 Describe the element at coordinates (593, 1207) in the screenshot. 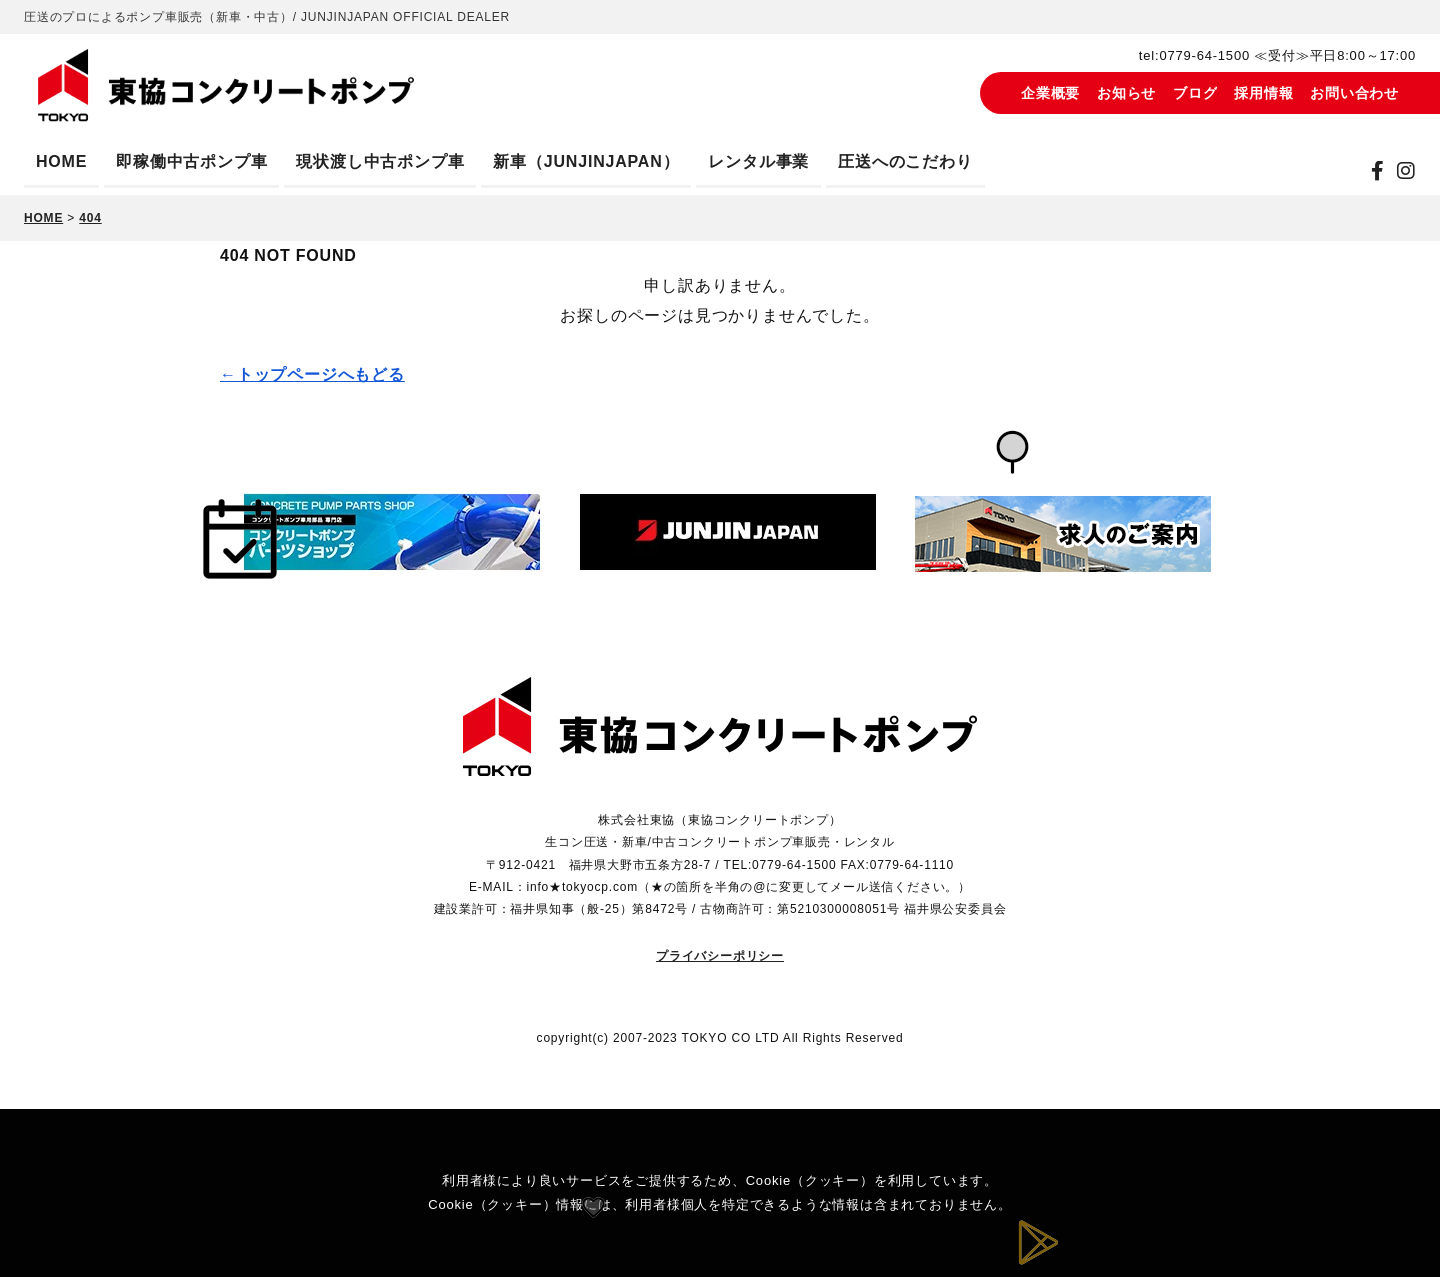

I see `add to favorites` at that location.